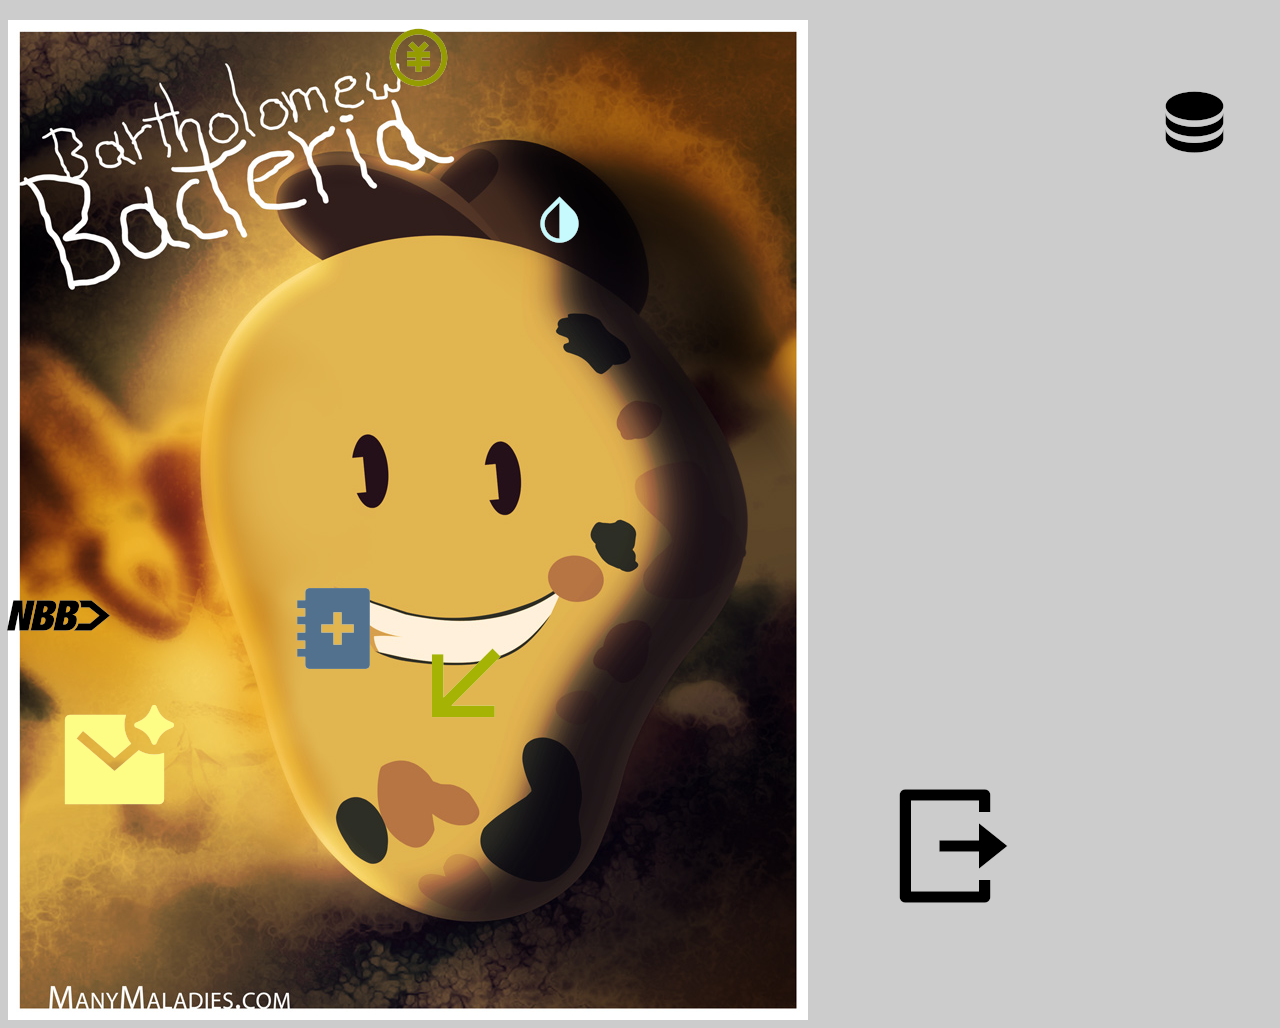 This screenshot has width=1280, height=1028. What do you see at coordinates (559, 221) in the screenshot?
I see `adjust contrast settings` at bounding box center [559, 221].